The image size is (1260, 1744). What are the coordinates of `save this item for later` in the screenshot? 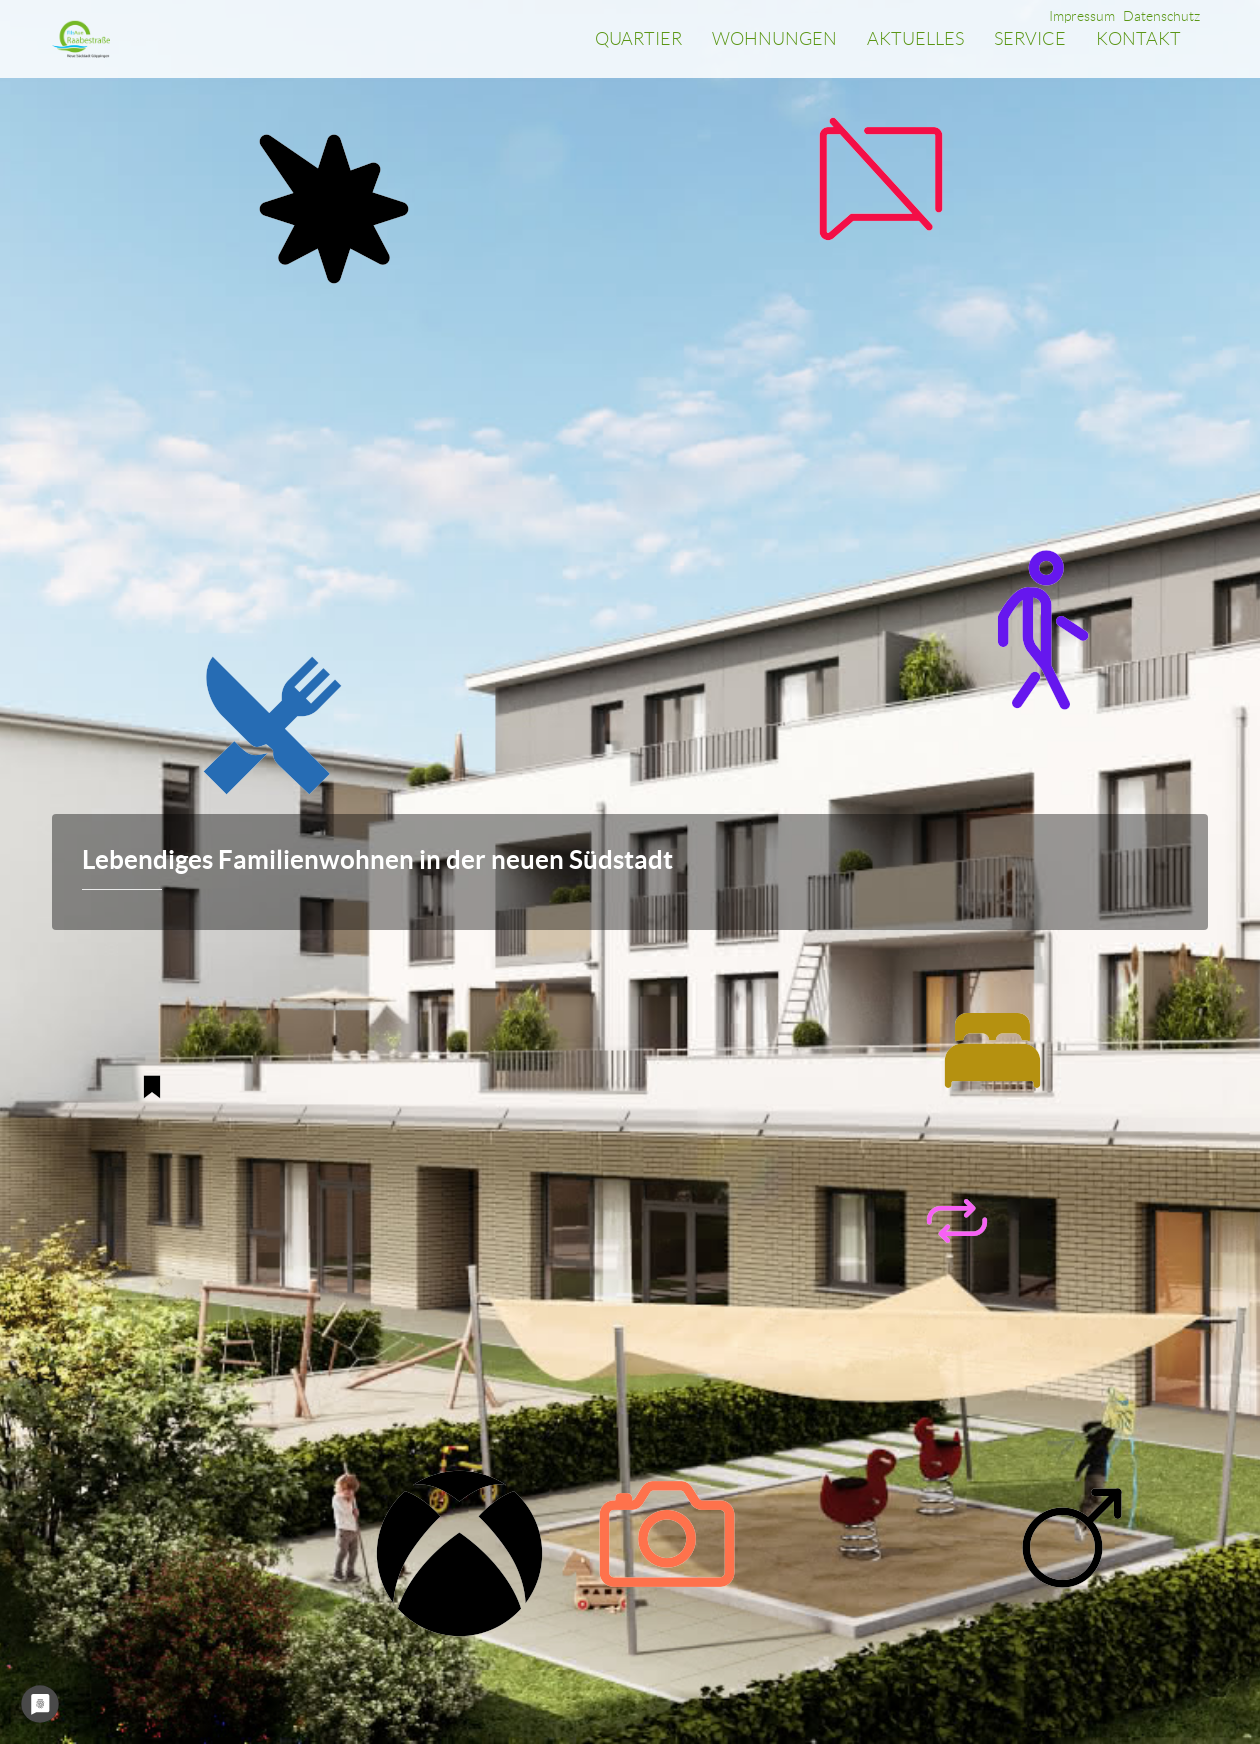 It's located at (152, 1087).